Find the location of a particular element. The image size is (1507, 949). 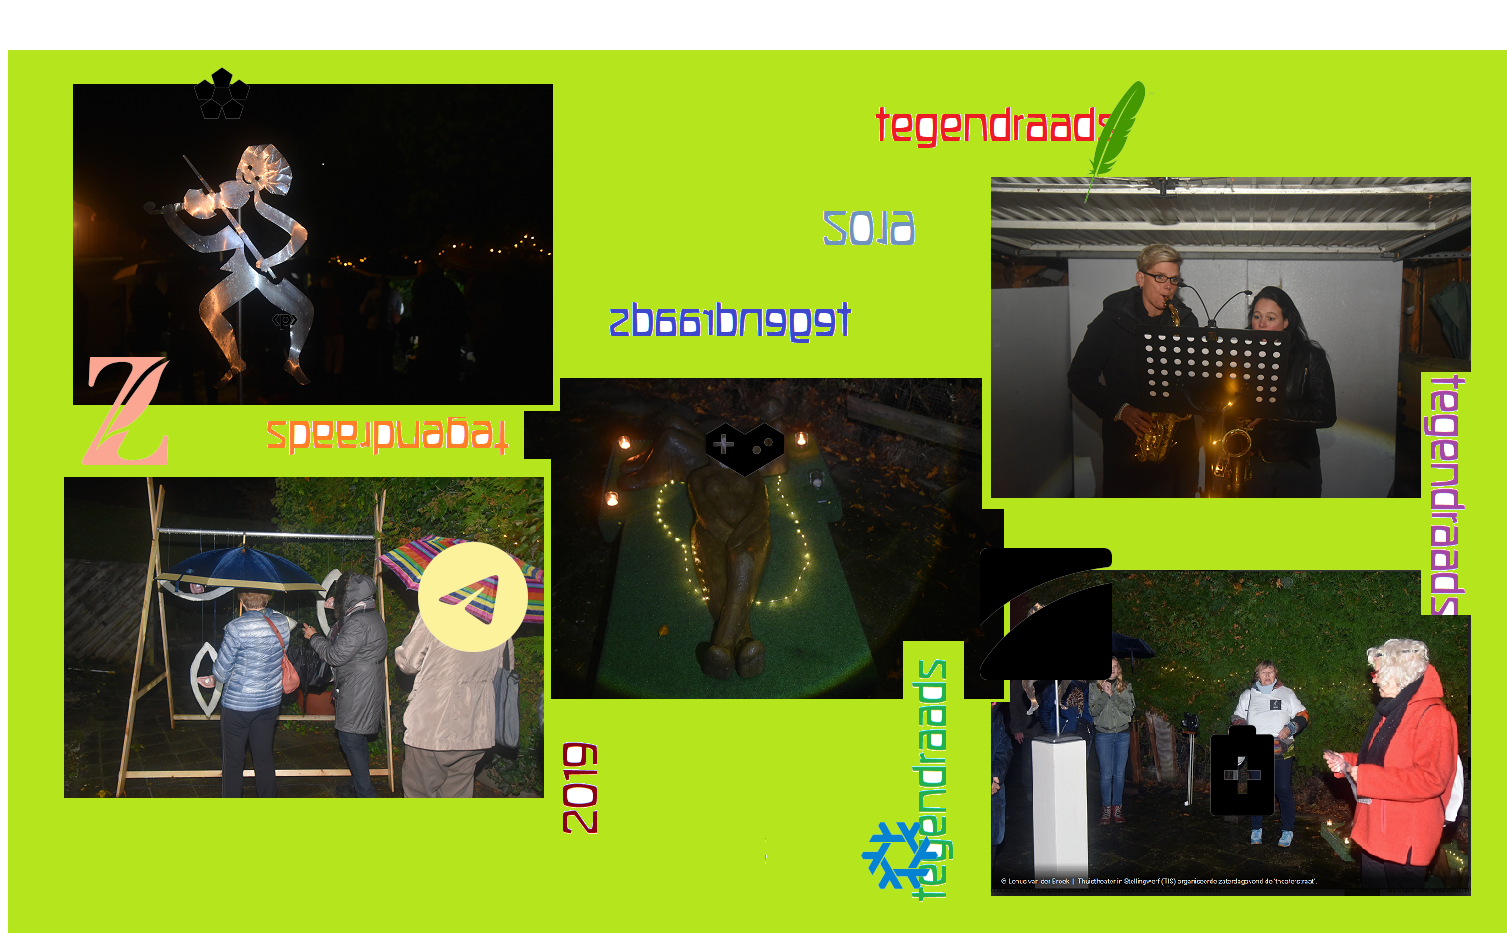

open Telegram messaging app is located at coordinates (473, 597).